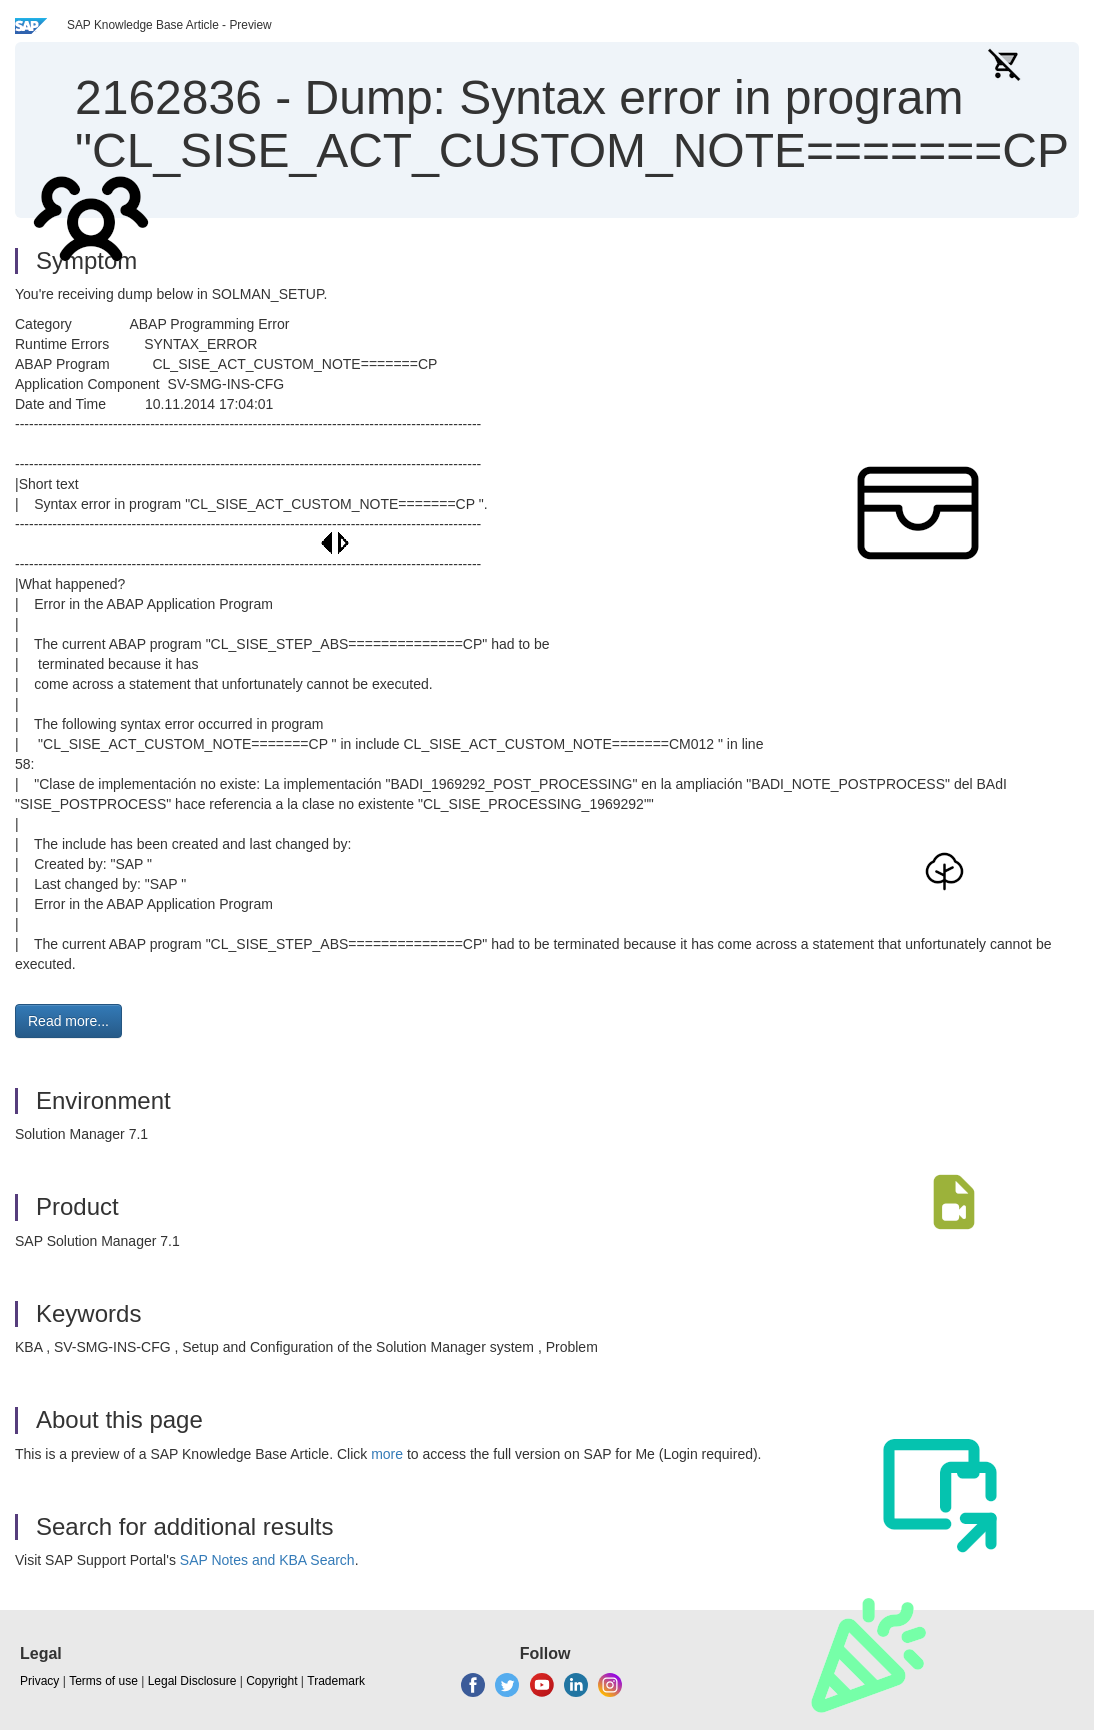 The width and height of the screenshot is (1094, 1730). What do you see at coordinates (940, 1490) in the screenshot?
I see `share content across devices` at bounding box center [940, 1490].